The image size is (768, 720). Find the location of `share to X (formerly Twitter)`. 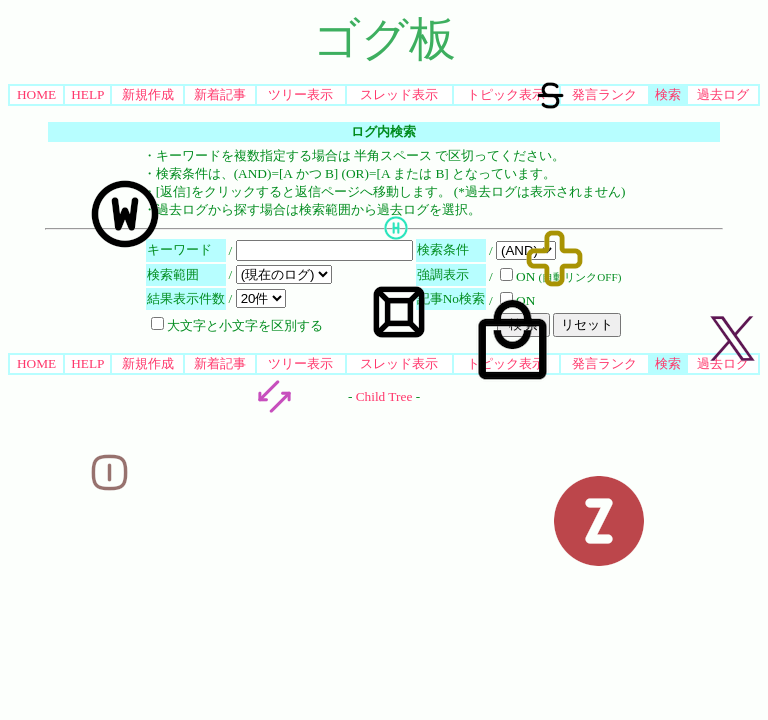

share to X (formerly Twitter) is located at coordinates (732, 338).